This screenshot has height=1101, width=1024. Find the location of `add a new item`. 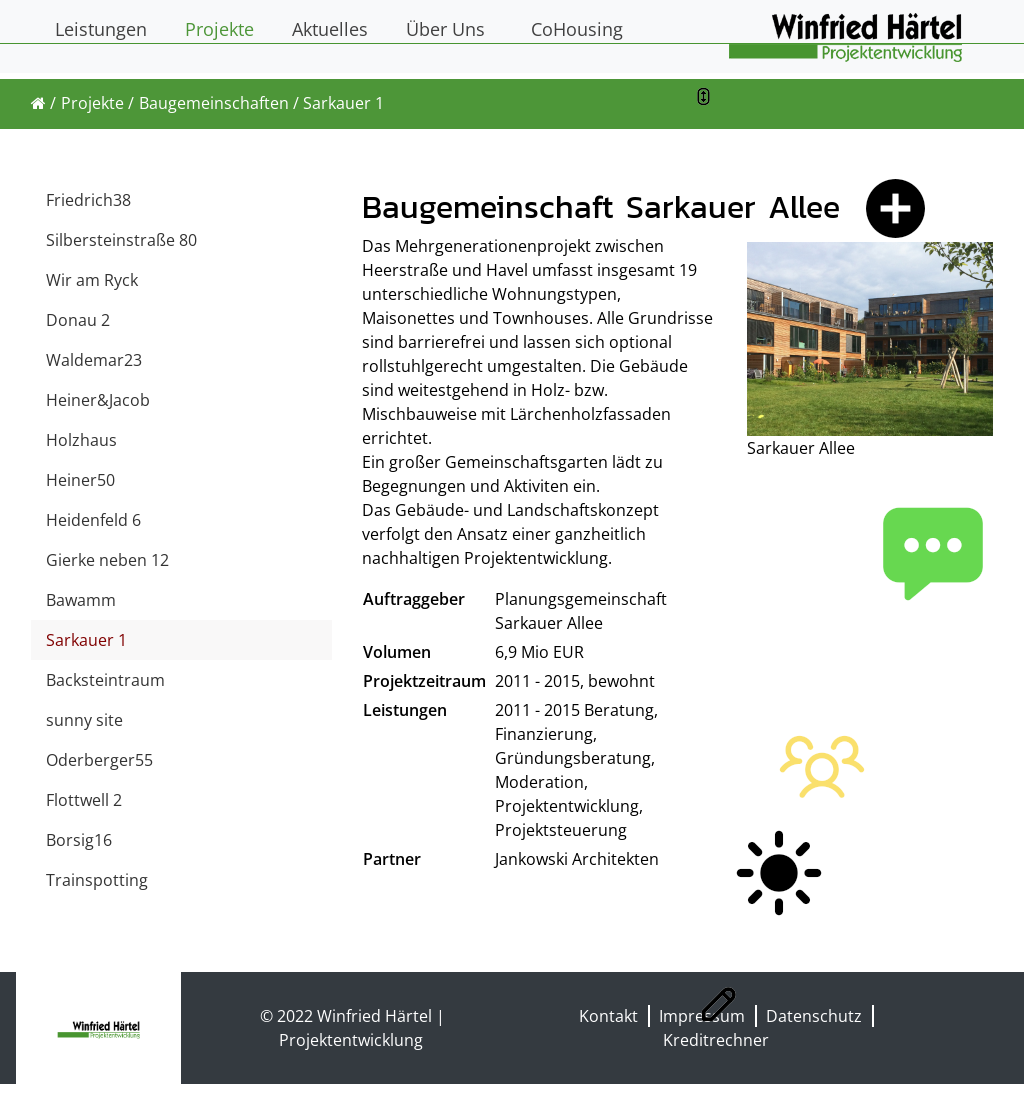

add a new item is located at coordinates (895, 208).